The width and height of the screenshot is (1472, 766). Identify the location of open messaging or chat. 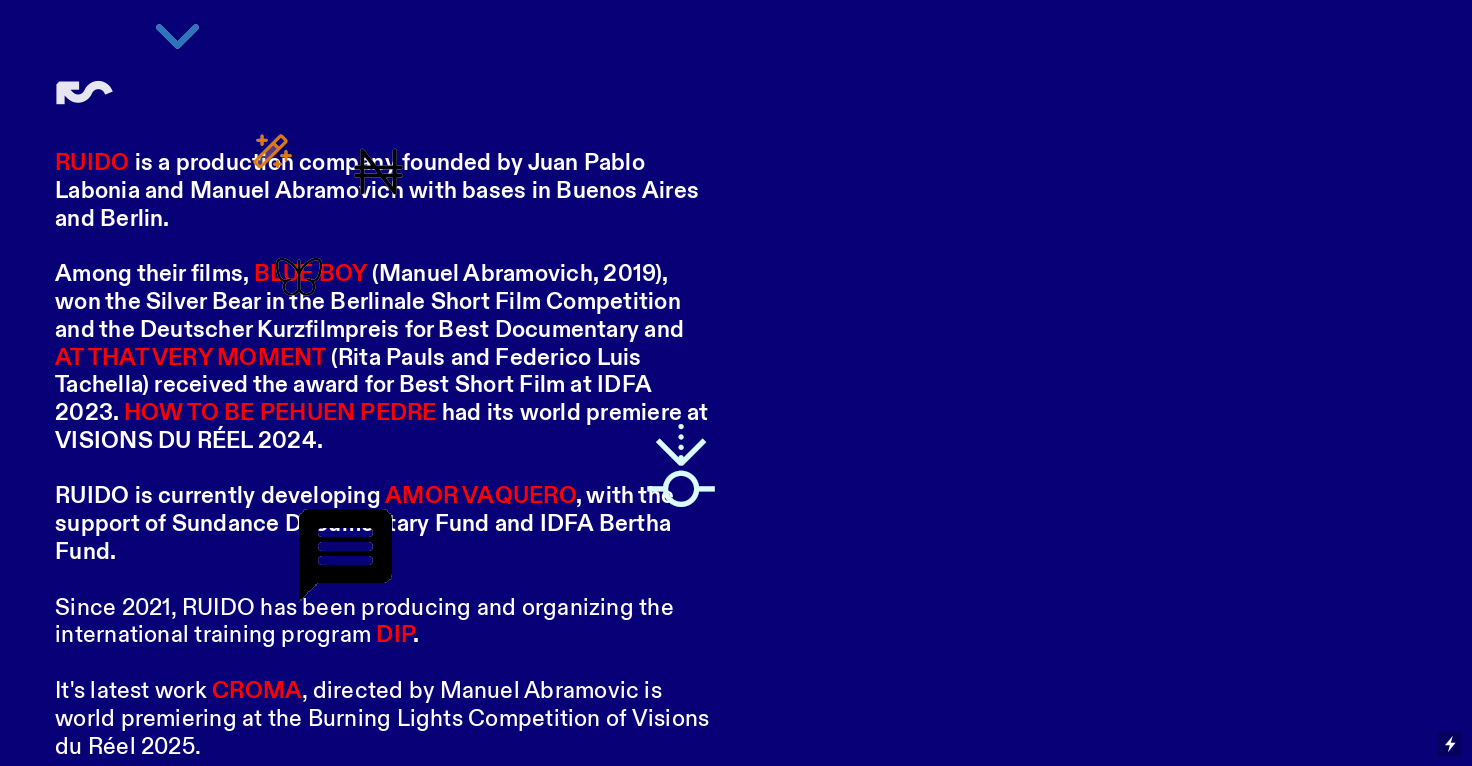
(345, 555).